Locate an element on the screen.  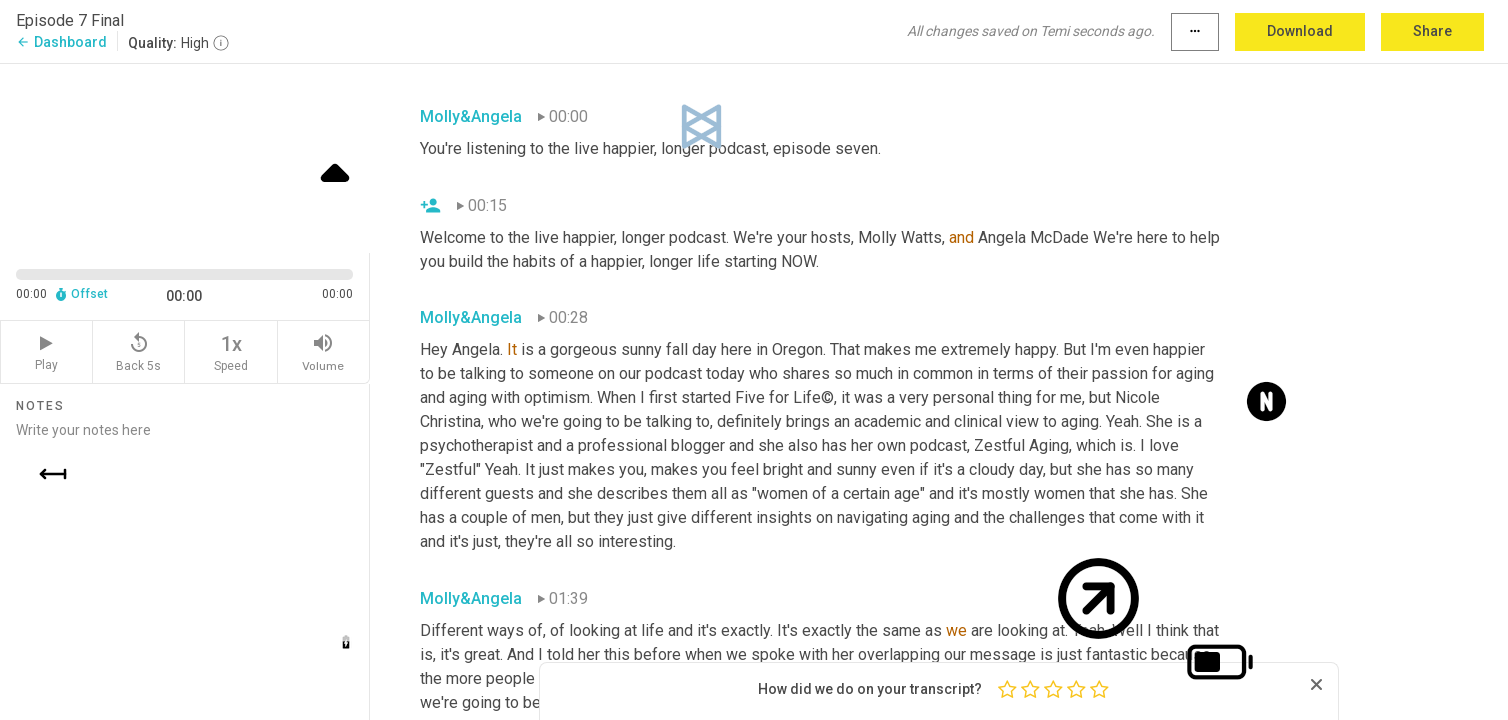
indicates battery at 50% charge level is located at coordinates (1220, 662).